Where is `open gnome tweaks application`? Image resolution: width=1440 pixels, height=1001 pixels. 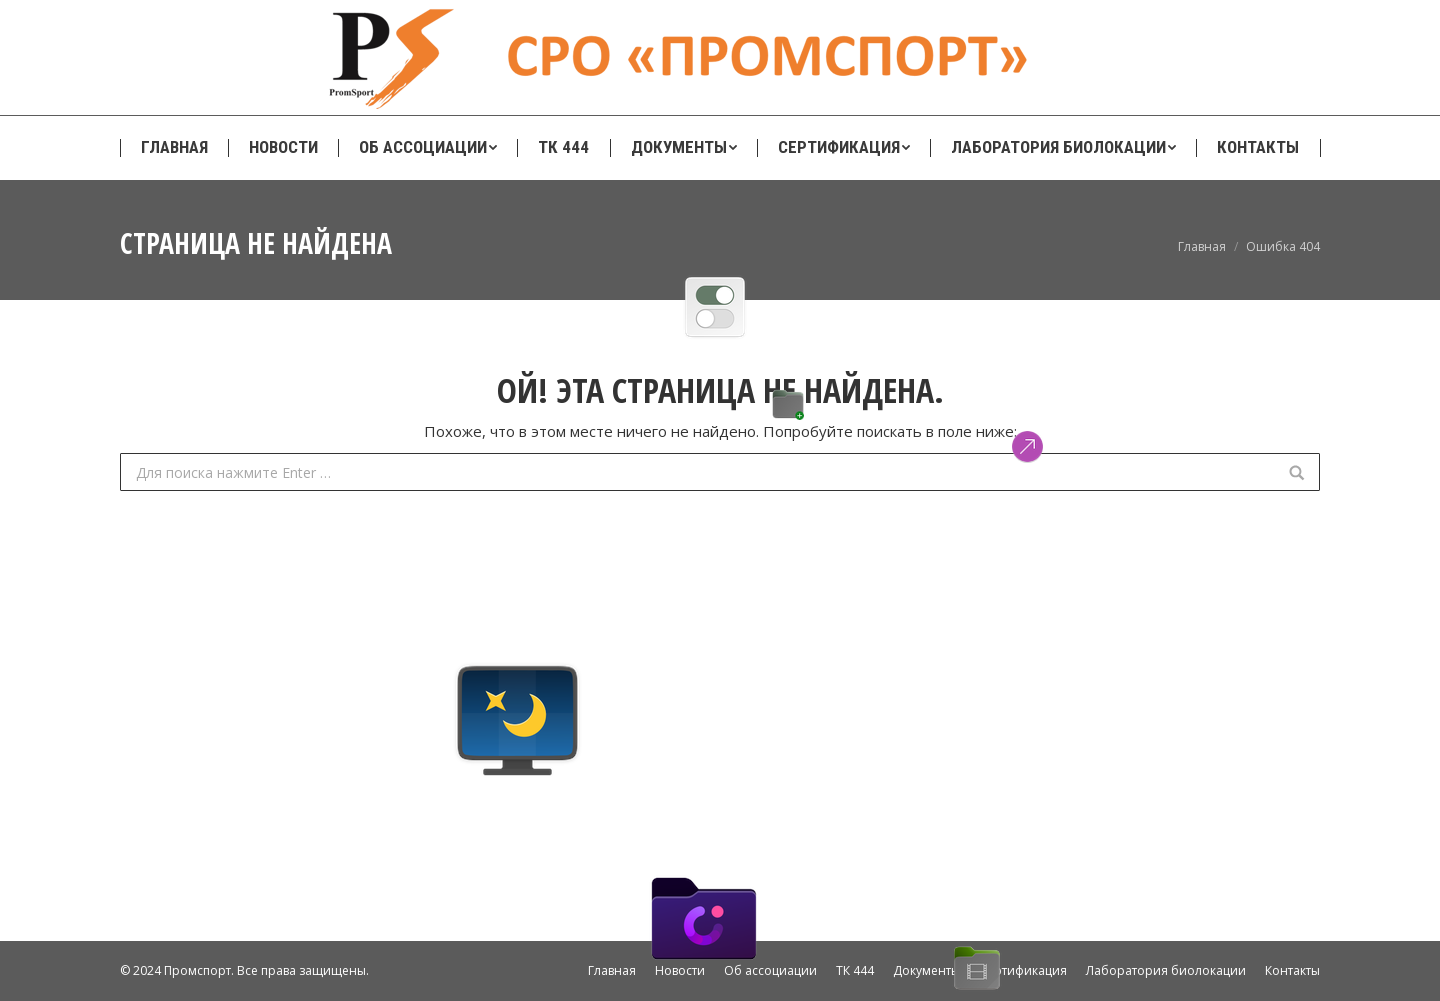
open gnome tweaks application is located at coordinates (715, 307).